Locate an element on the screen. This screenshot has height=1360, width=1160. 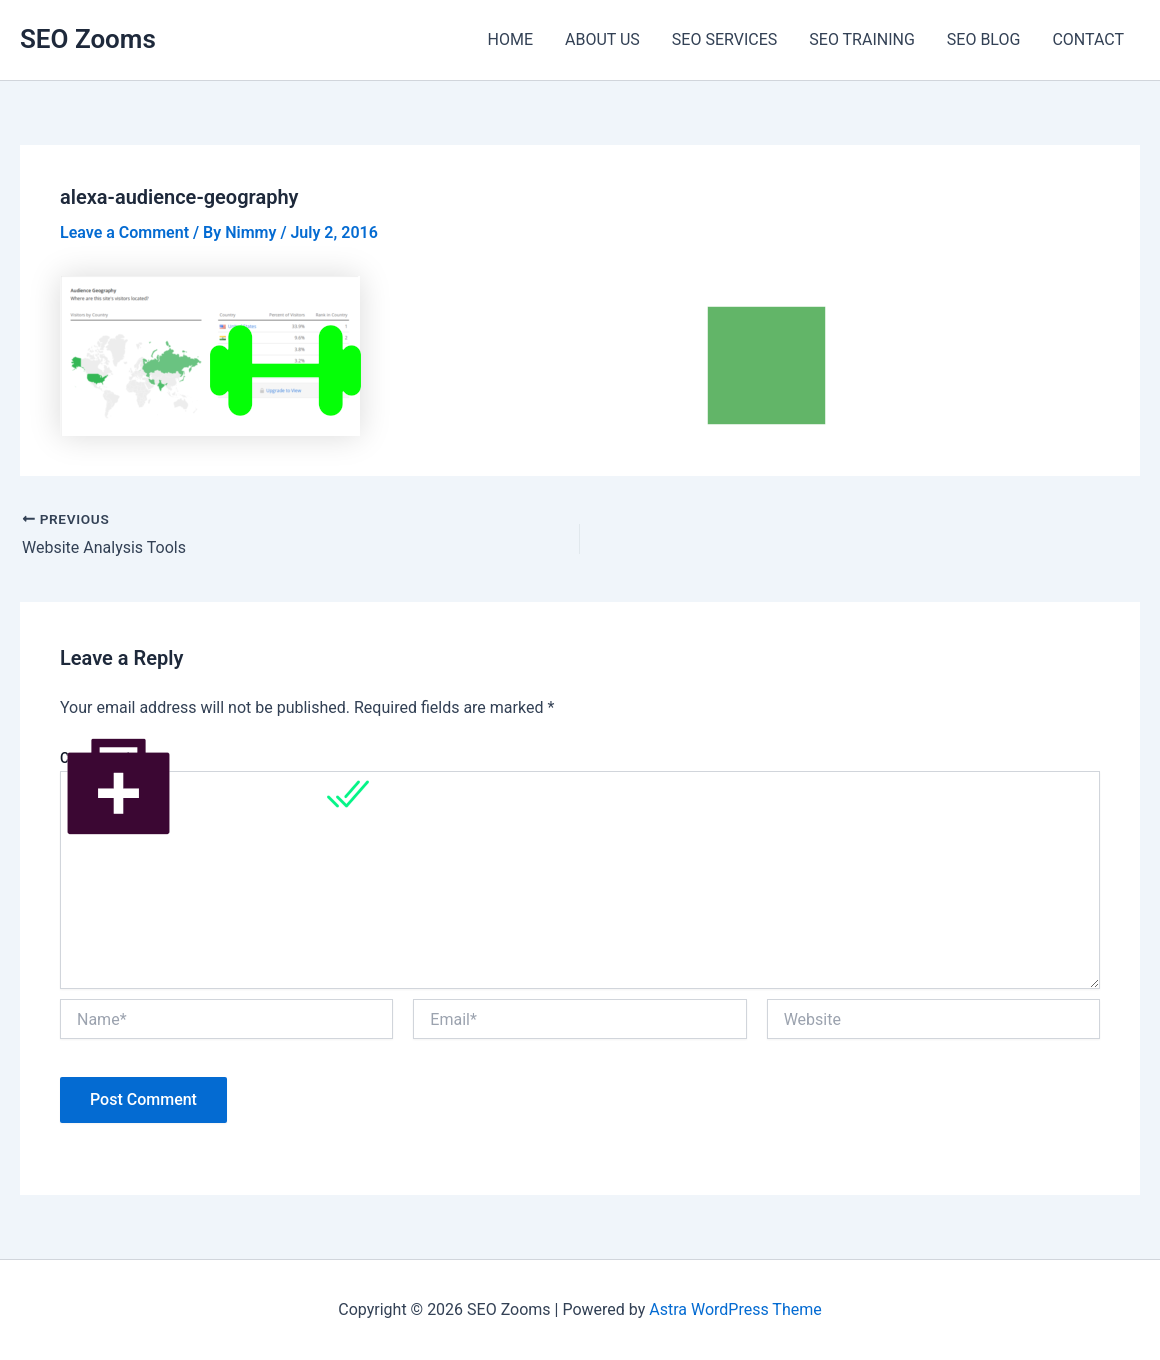
access workout or fitness features is located at coordinates (285, 370).